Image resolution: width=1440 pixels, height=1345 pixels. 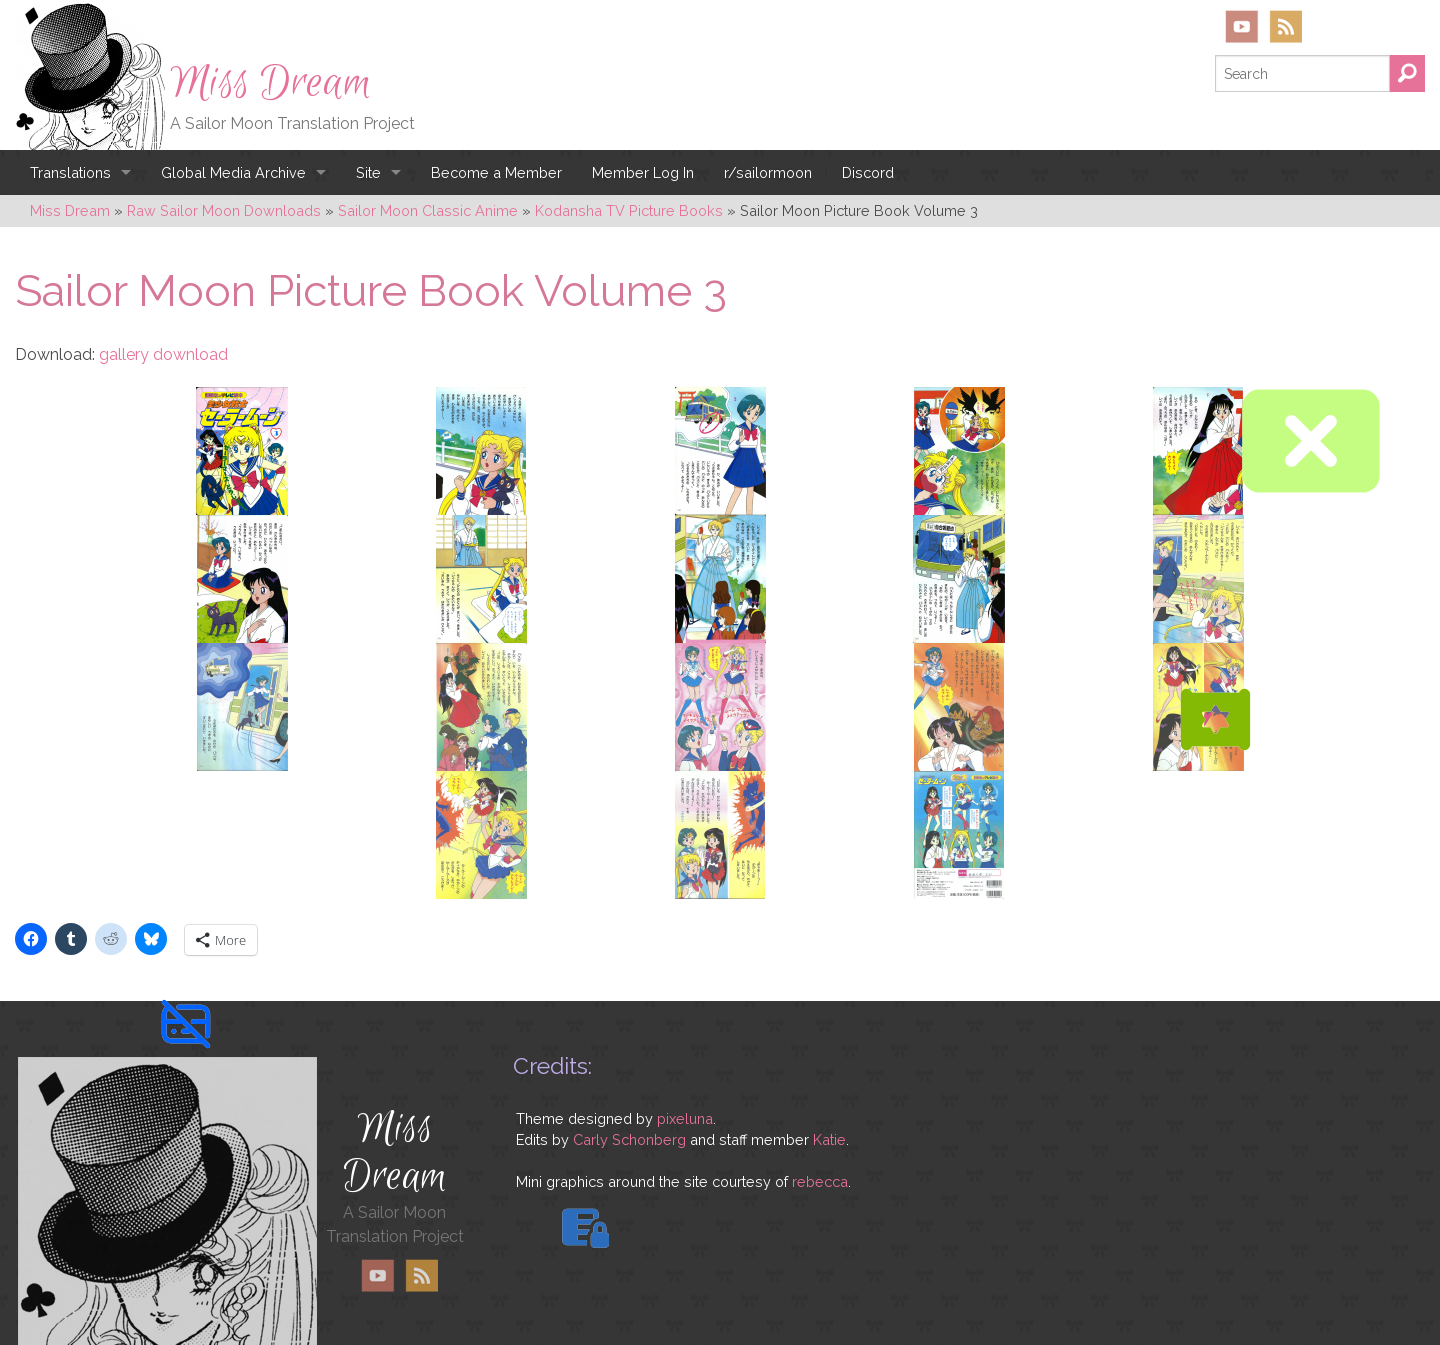 I want to click on payment method disabled or unavailable, so click(x=186, y=1024).